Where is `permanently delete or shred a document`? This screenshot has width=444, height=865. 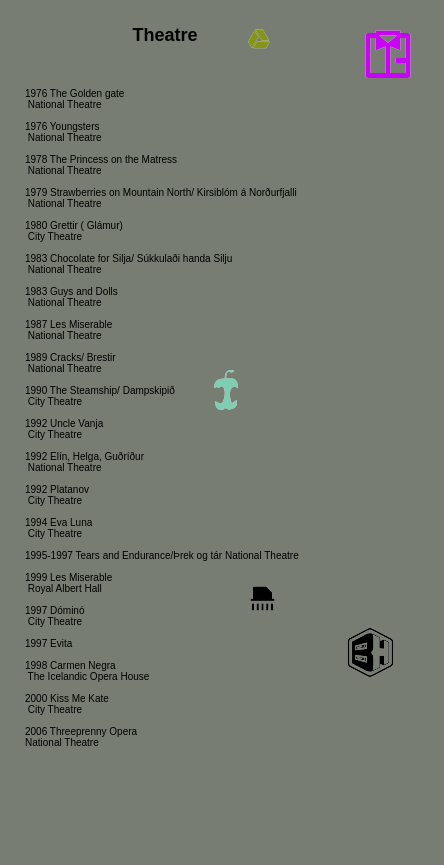 permanently delete or shred a document is located at coordinates (262, 598).